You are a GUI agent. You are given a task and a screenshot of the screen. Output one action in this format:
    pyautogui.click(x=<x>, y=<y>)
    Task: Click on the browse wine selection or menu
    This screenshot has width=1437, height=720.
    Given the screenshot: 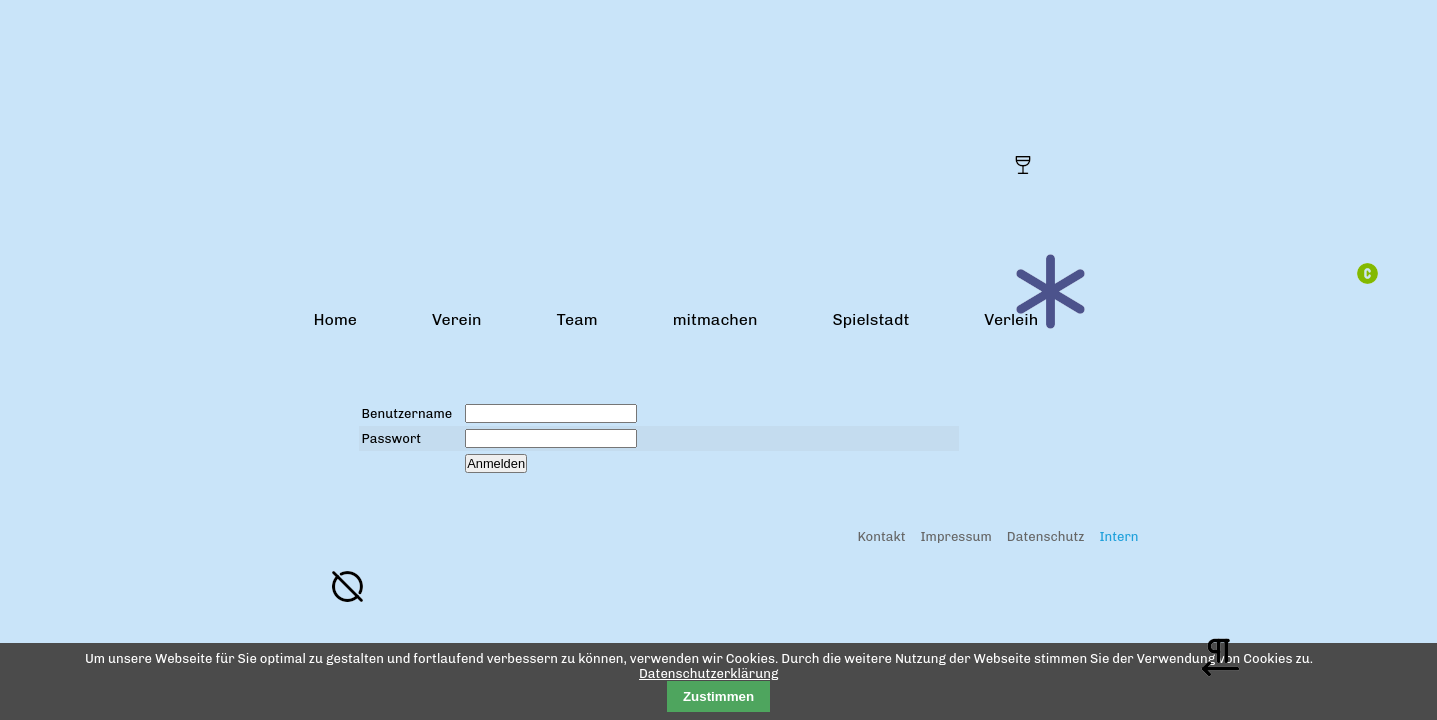 What is the action you would take?
    pyautogui.click(x=1023, y=165)
    